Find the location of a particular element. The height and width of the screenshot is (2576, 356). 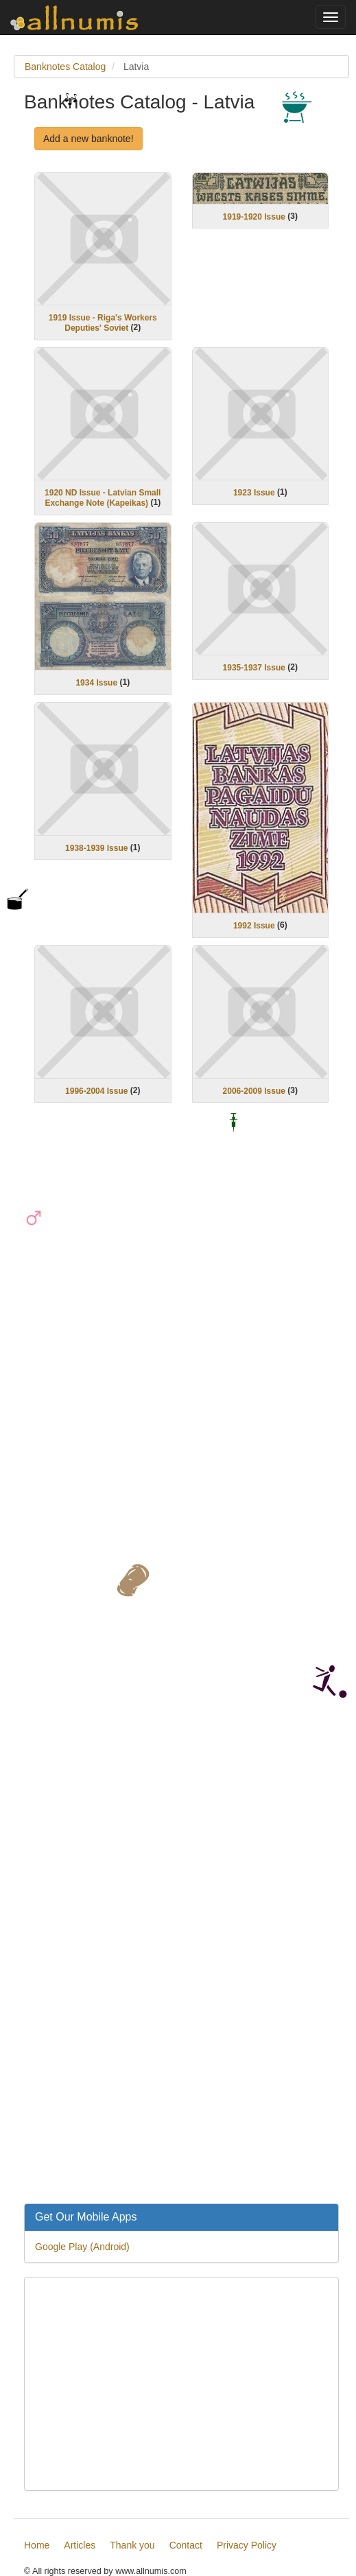

access health or medical settings is located at coordinates (233, 1122).